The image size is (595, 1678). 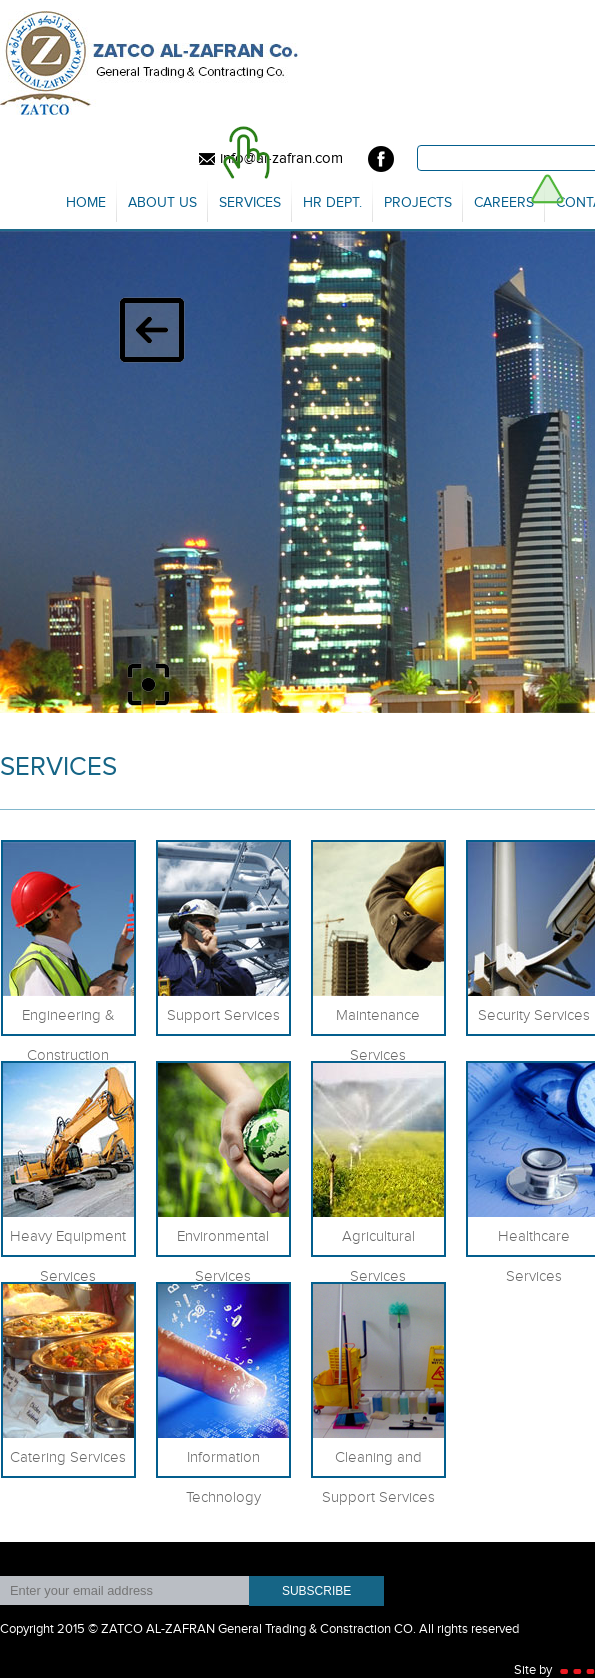 I want to click on tap to interact with this element, so click(x=246, y=153).